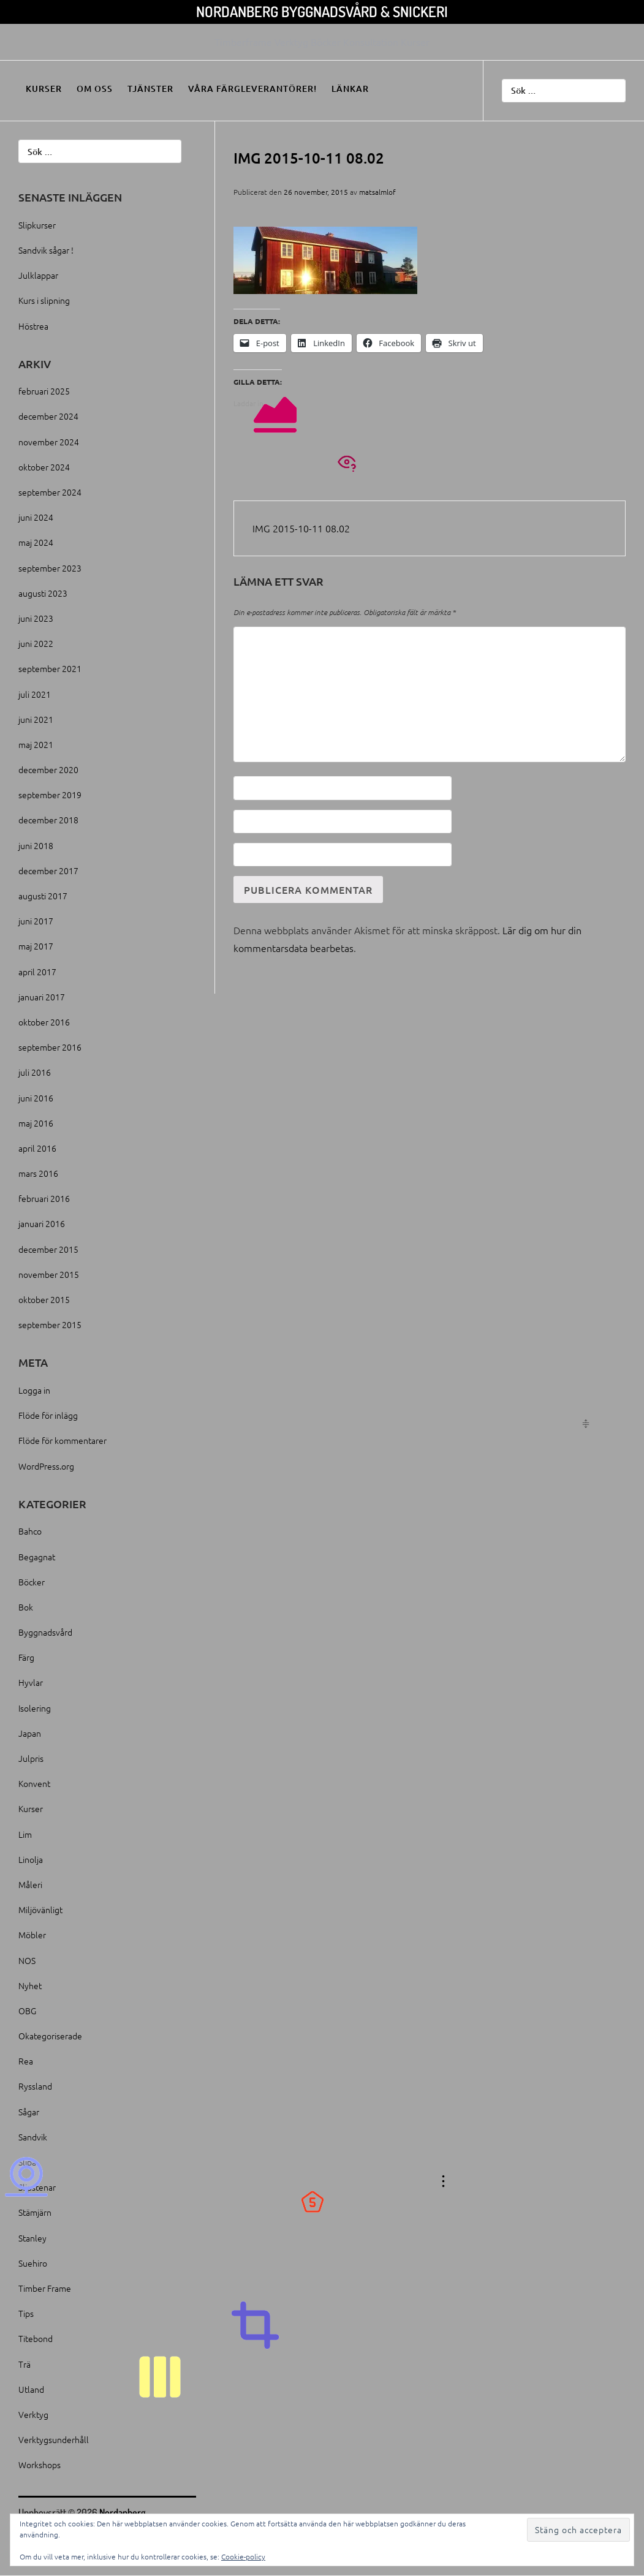 This screenshot has width=644, height=2576. Describe the element at coordinates (586, 1424) in the screenshot. I see `split view vertically` at that location.